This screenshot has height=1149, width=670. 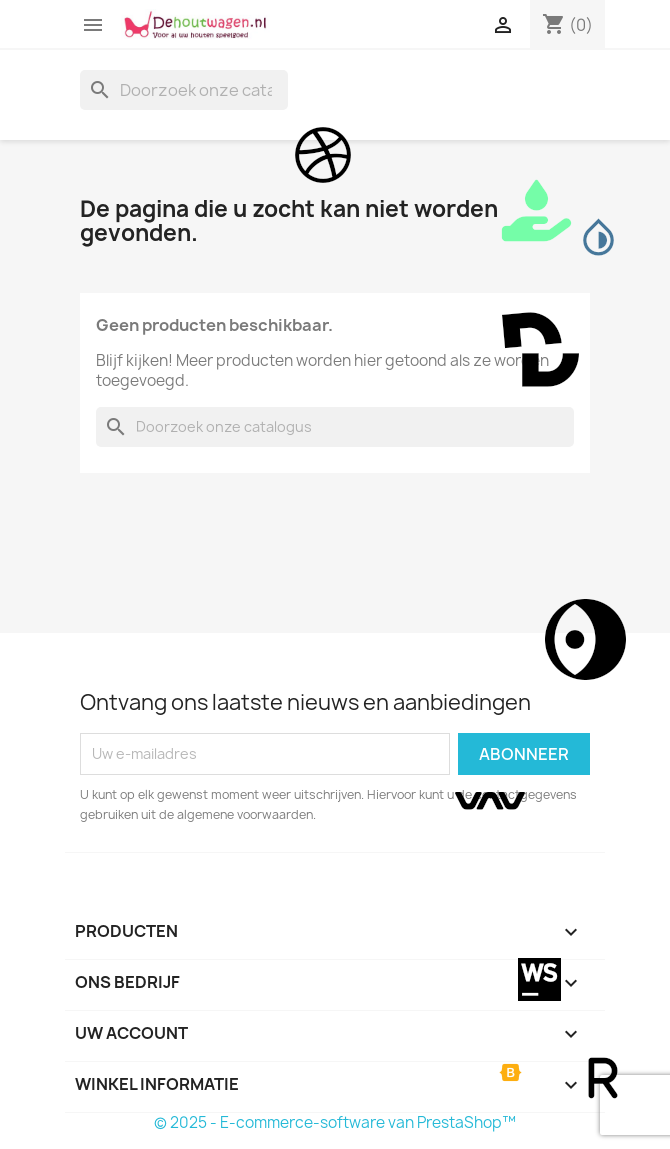 I want to click on open WebStorm IDE, so click(x=539, y=979).